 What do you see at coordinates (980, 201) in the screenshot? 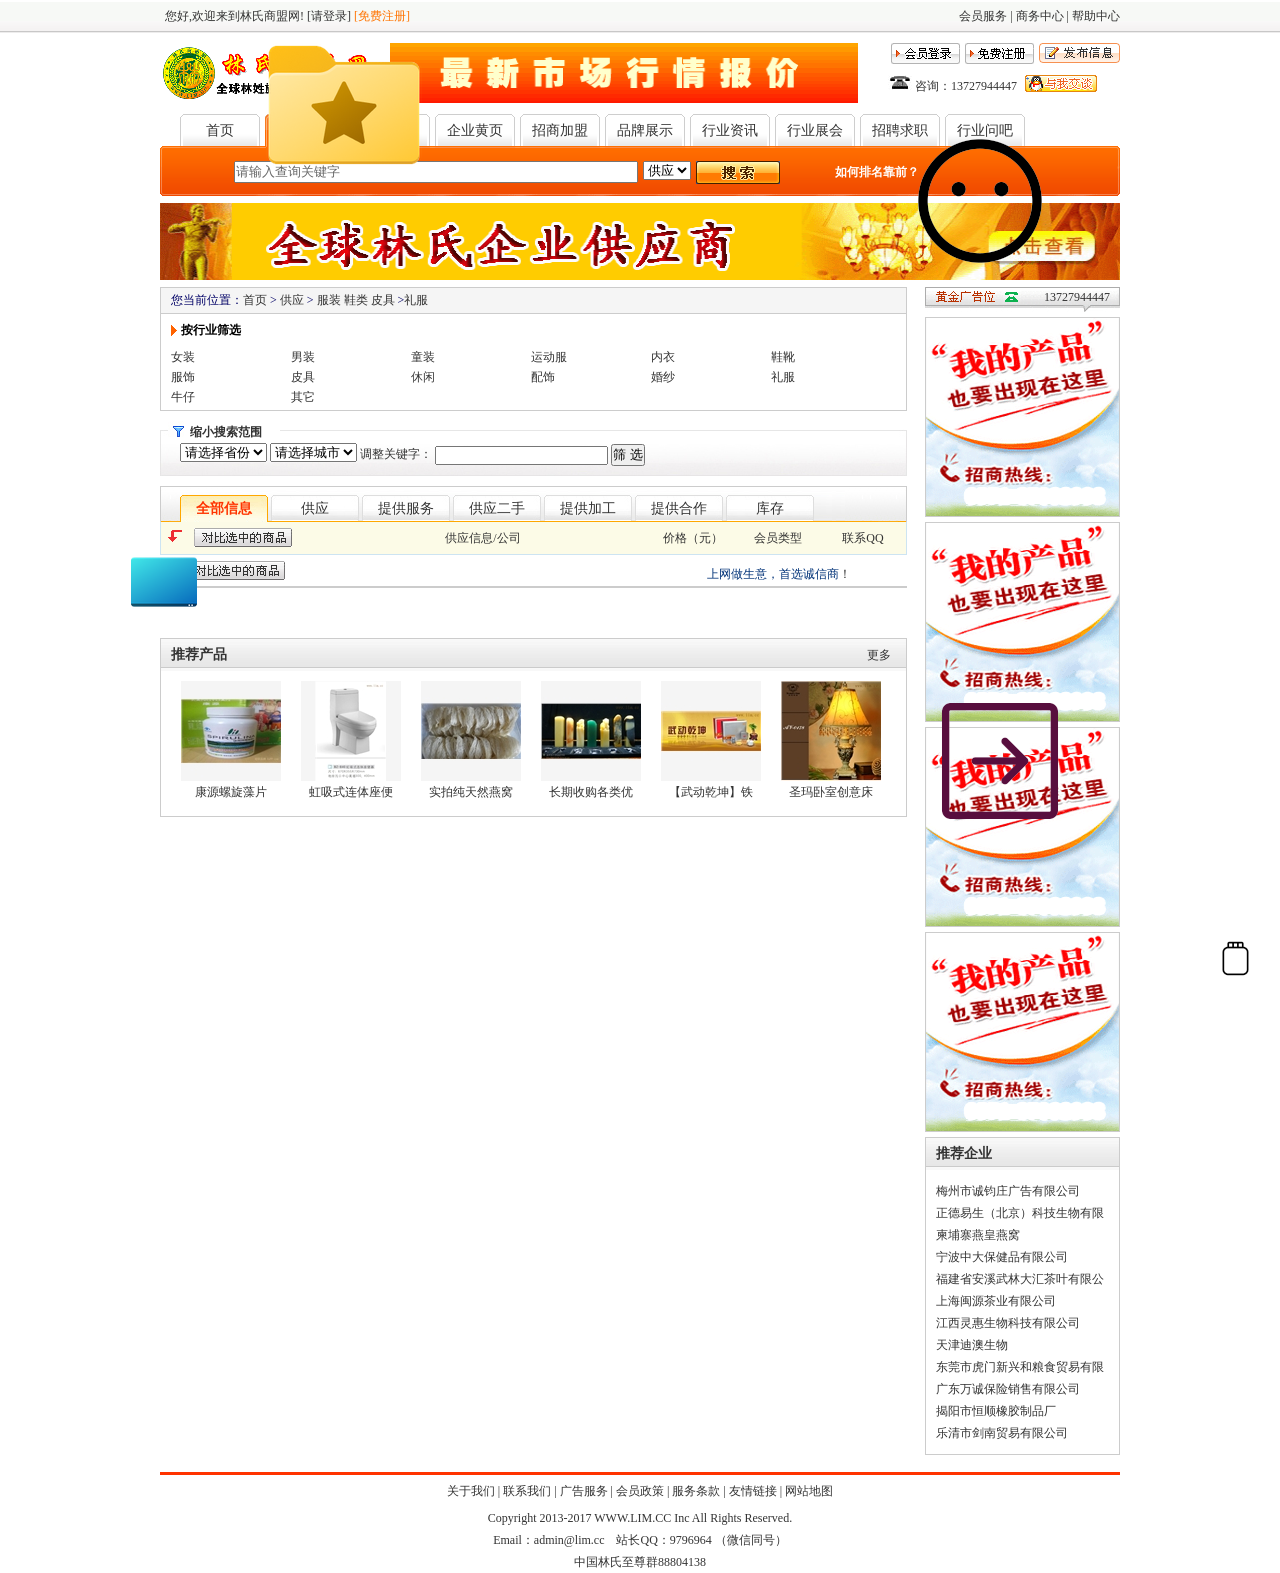
I see `add a reaction or emoji` at bounding box center [980, 201].